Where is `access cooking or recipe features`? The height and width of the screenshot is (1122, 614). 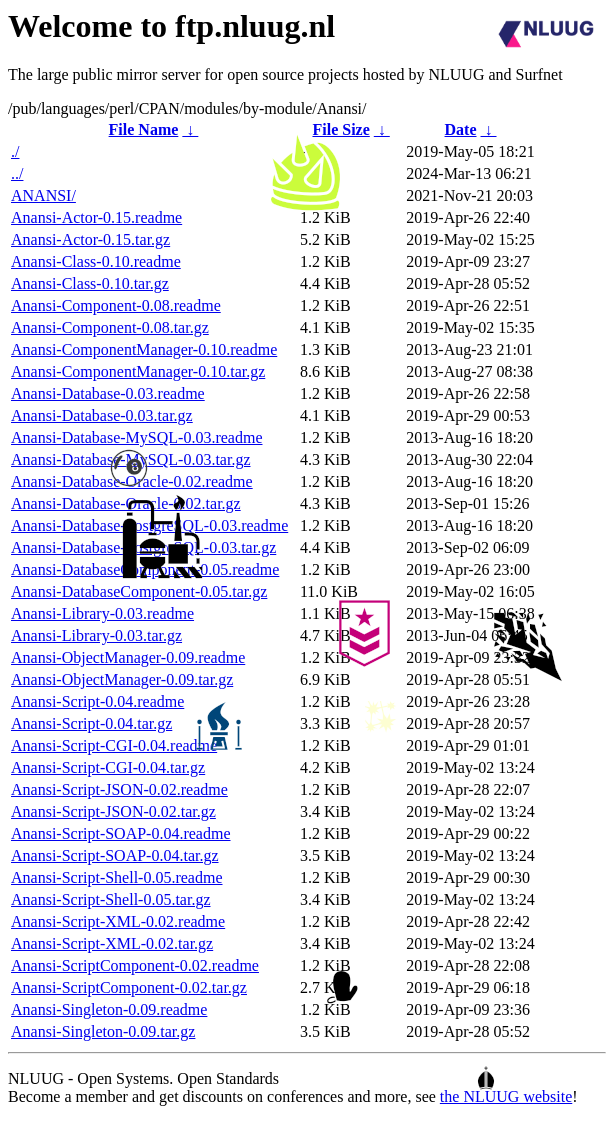
access cooking or recipe features is located at coordinates (343, 987).